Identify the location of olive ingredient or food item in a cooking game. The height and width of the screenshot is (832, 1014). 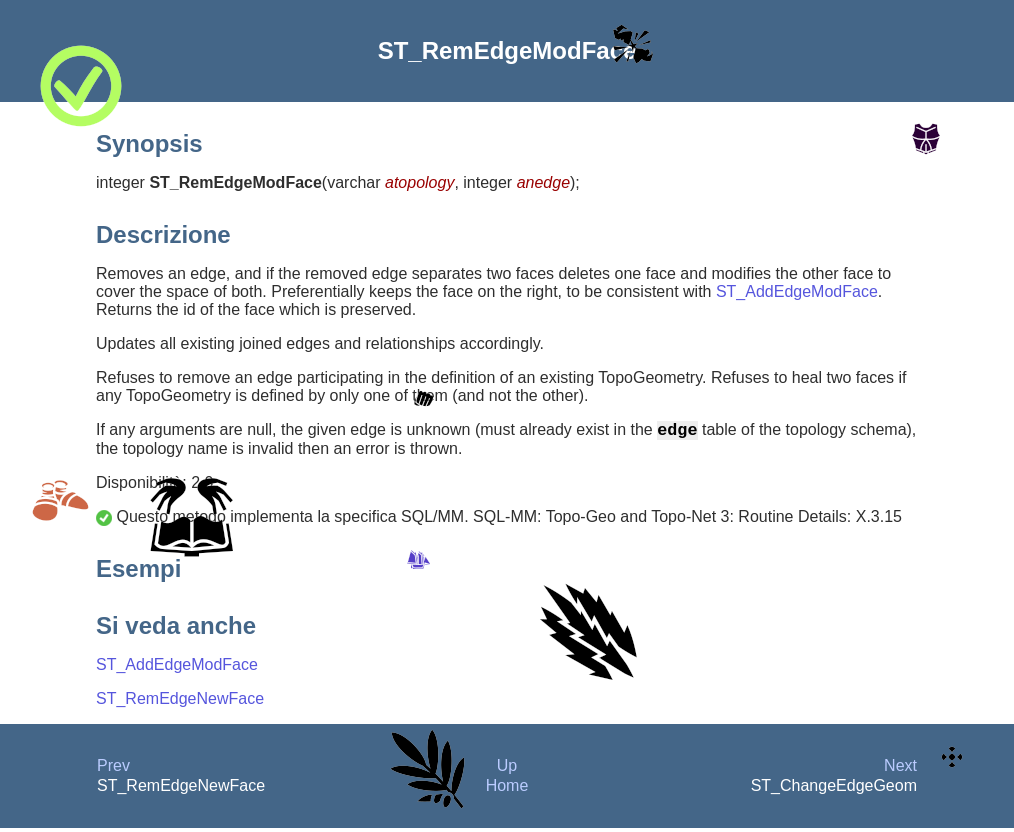
(428, 769).